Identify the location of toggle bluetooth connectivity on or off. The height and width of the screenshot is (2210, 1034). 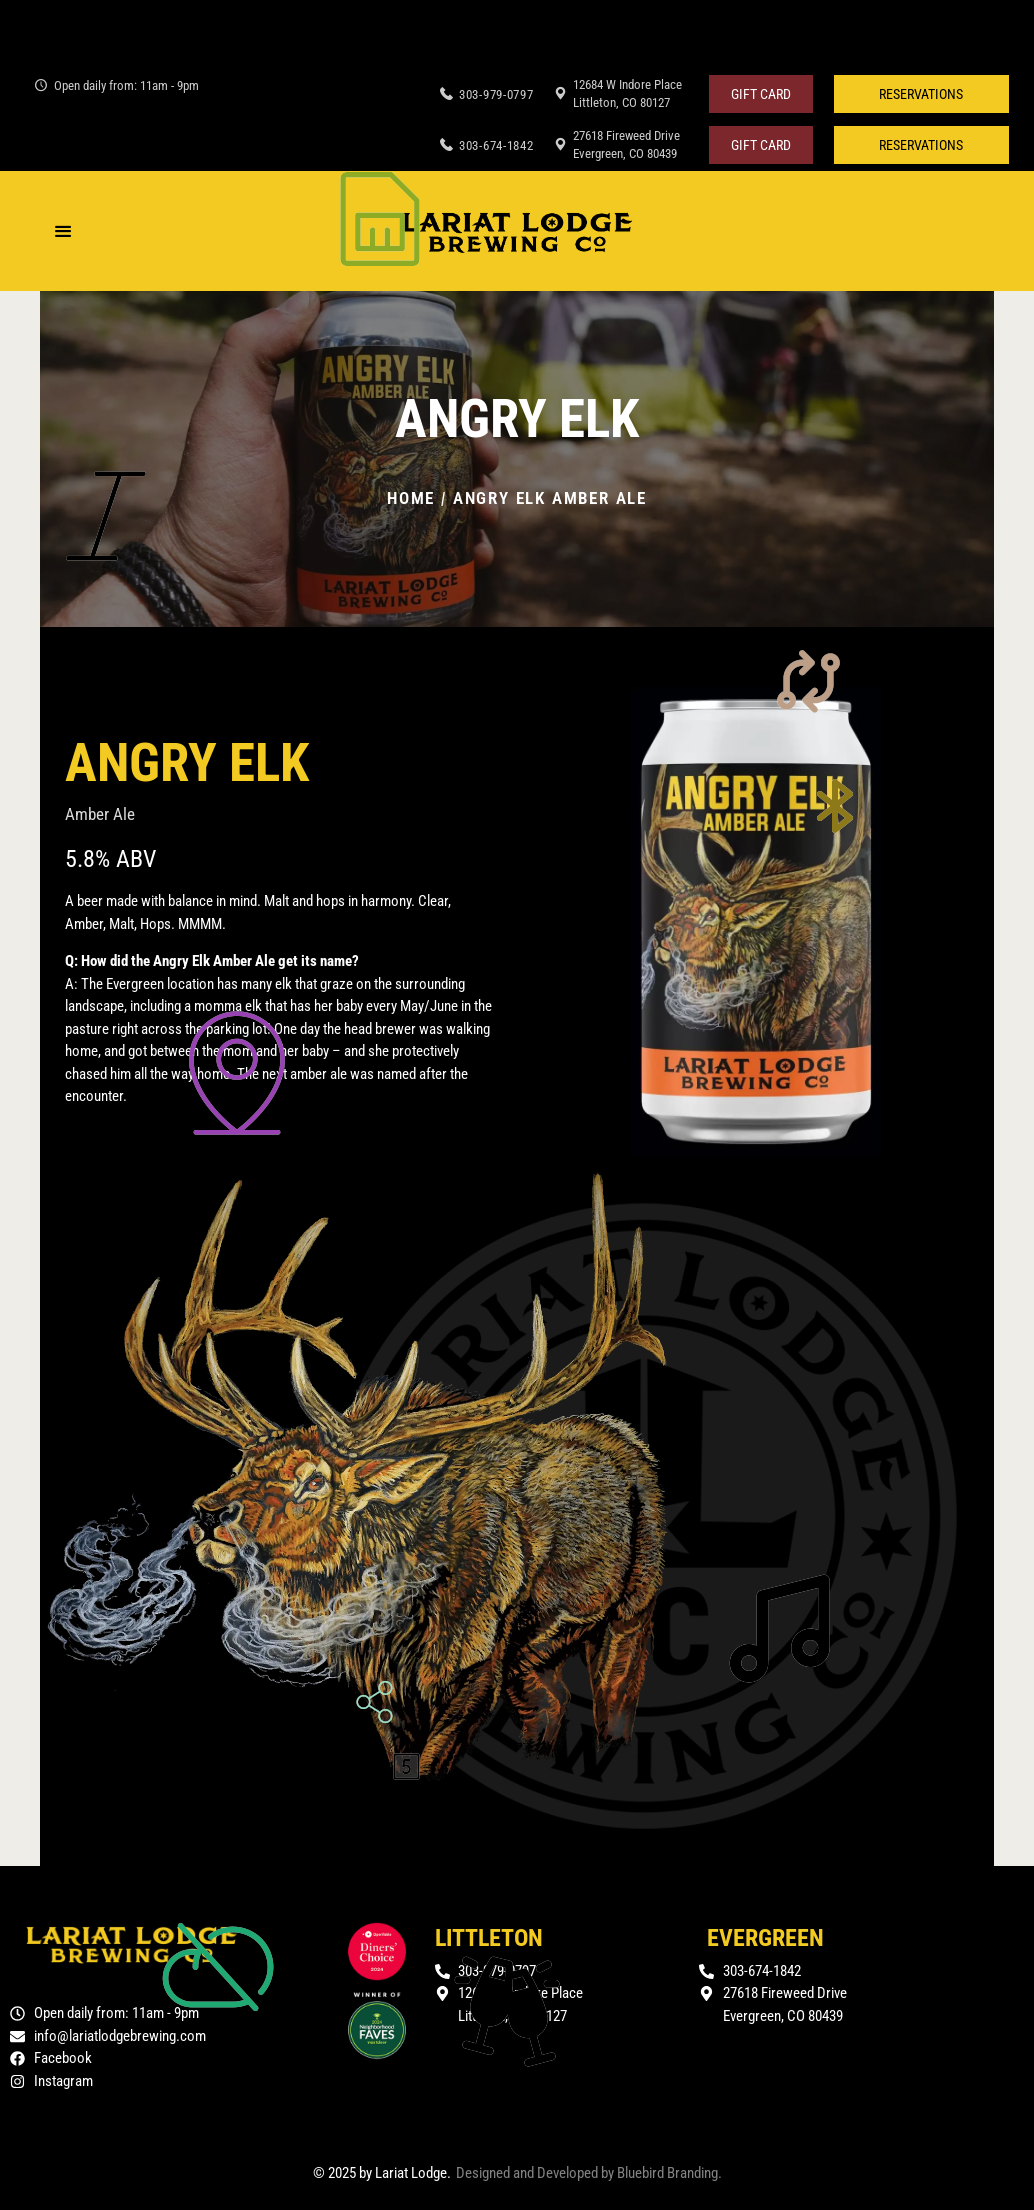
(835, 806).